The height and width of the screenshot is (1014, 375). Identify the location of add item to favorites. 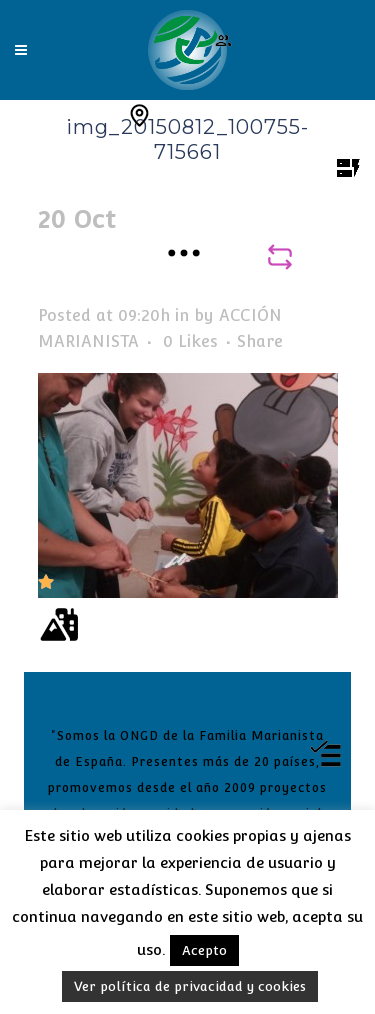
(46, 582).